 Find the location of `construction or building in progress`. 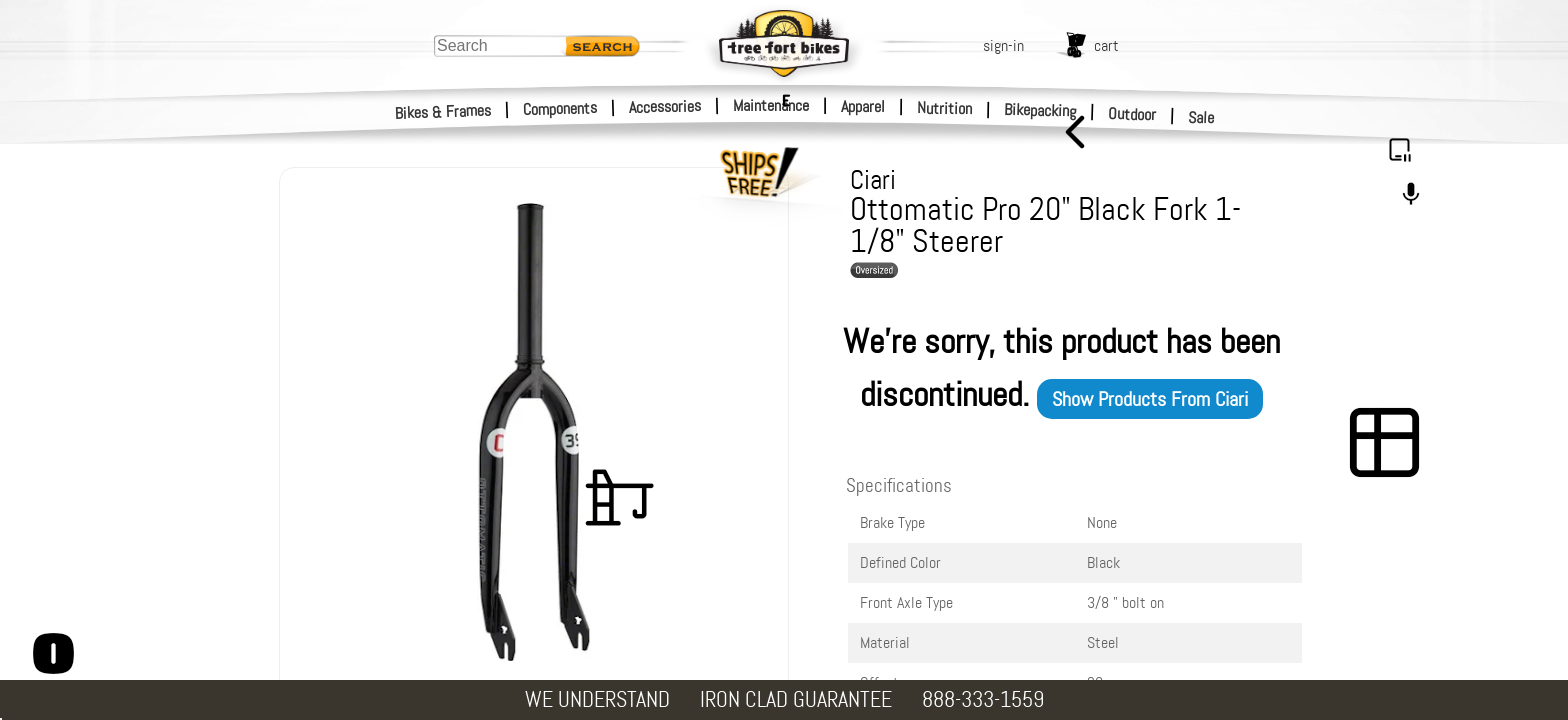

construction or building in progress is located at coordinates (618, 497).